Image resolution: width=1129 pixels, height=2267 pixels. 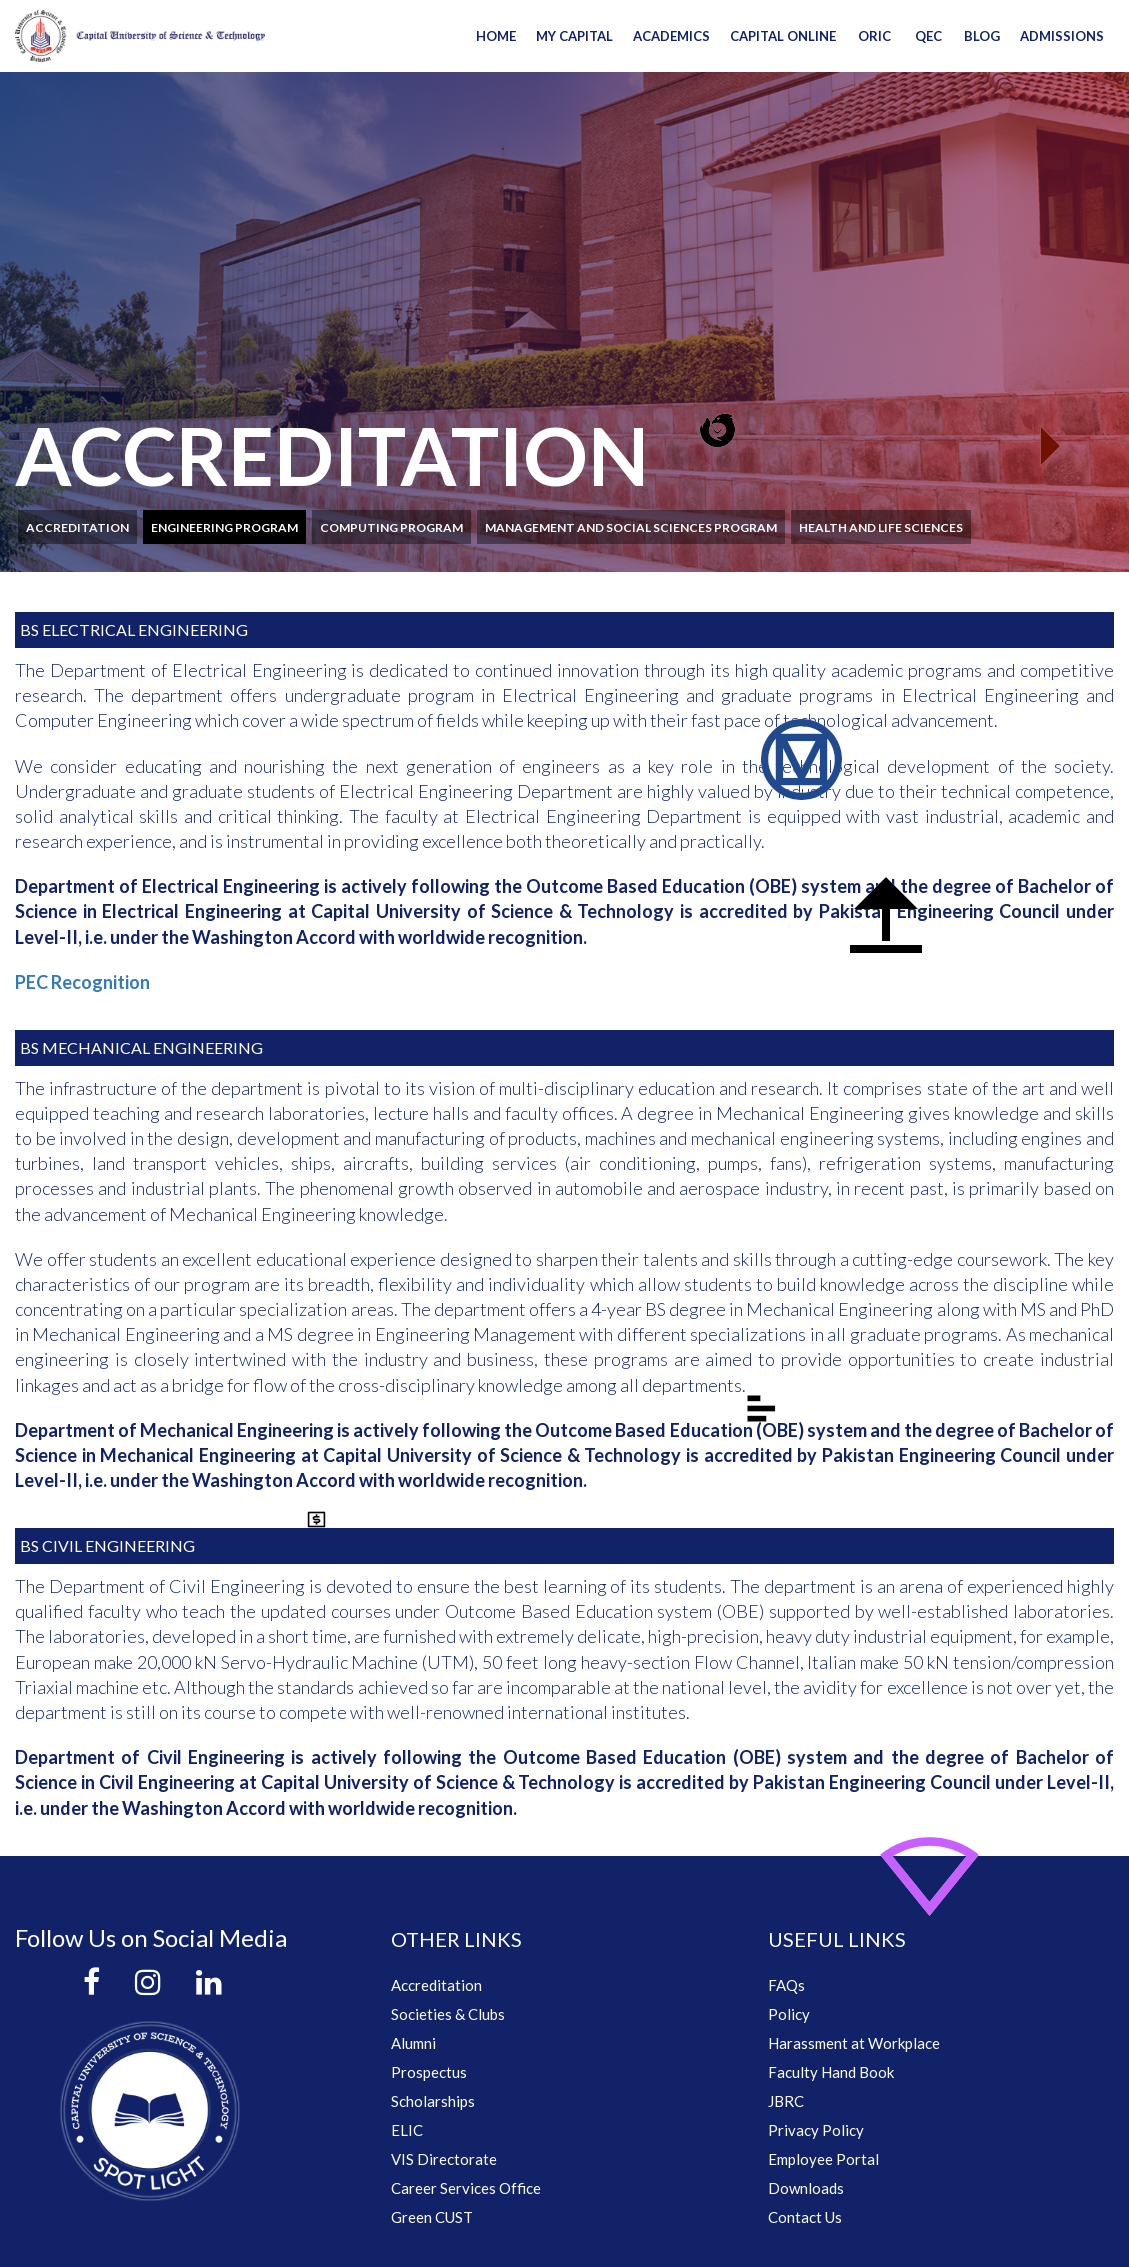 What do you see at coordinates (316, 1519) in the screenshot?
I see `view financial transactions or payment details` at bounding box center [316, 1519].